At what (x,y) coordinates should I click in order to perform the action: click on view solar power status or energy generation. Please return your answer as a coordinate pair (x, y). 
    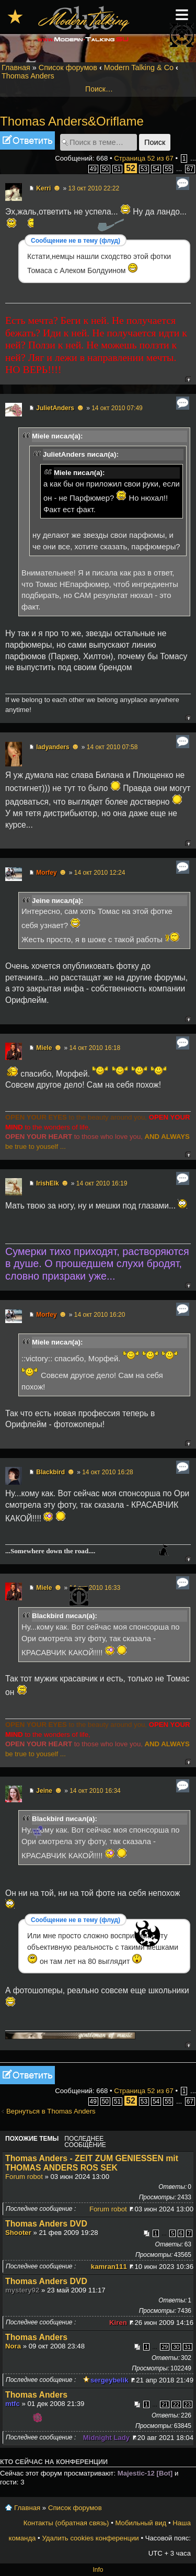
    Looking at the image, I should click on (37, 1832).